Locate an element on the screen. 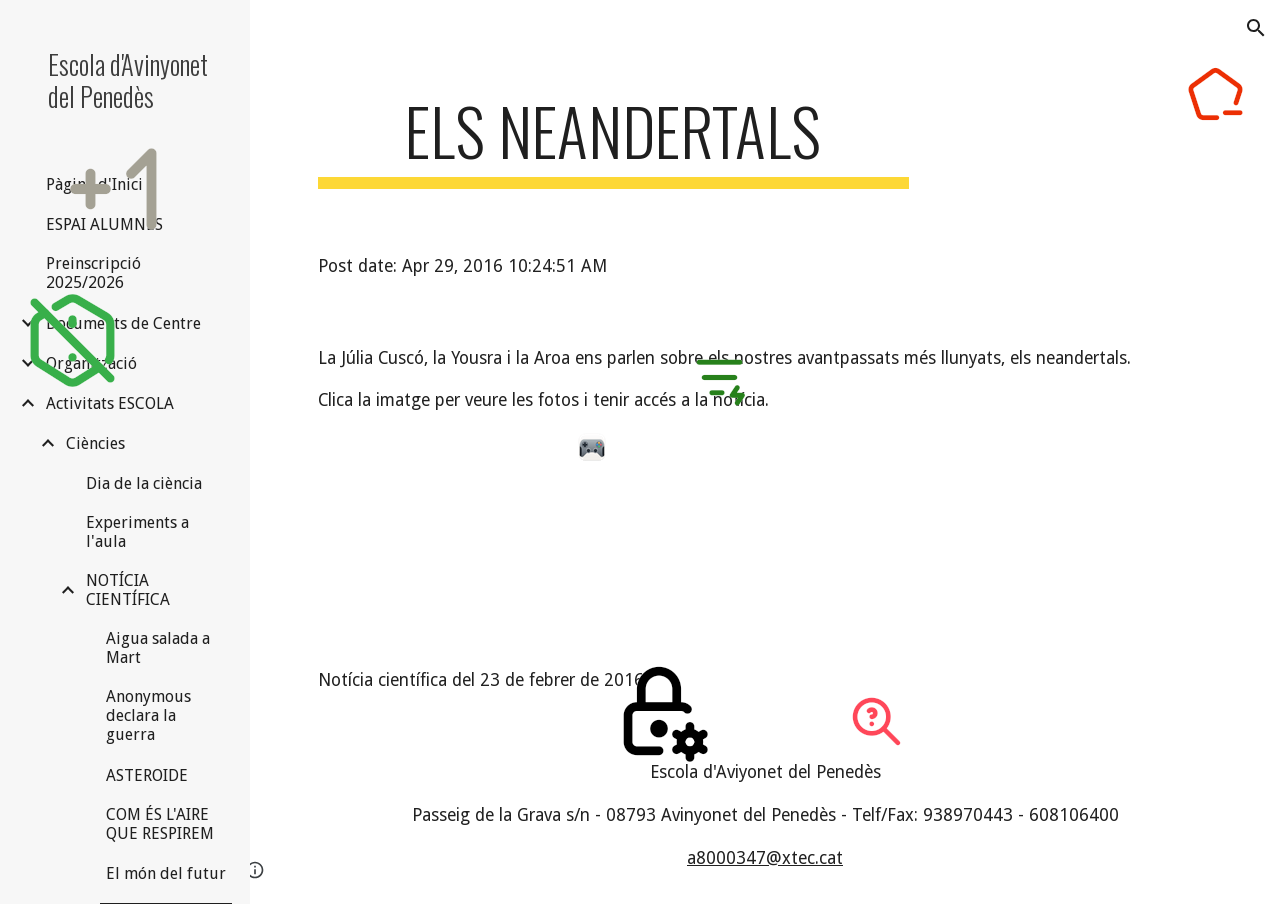 Image resolution: width=1280 pixels, height=904 pixels. remove a selected shape is located at coordinates (1215, 95).